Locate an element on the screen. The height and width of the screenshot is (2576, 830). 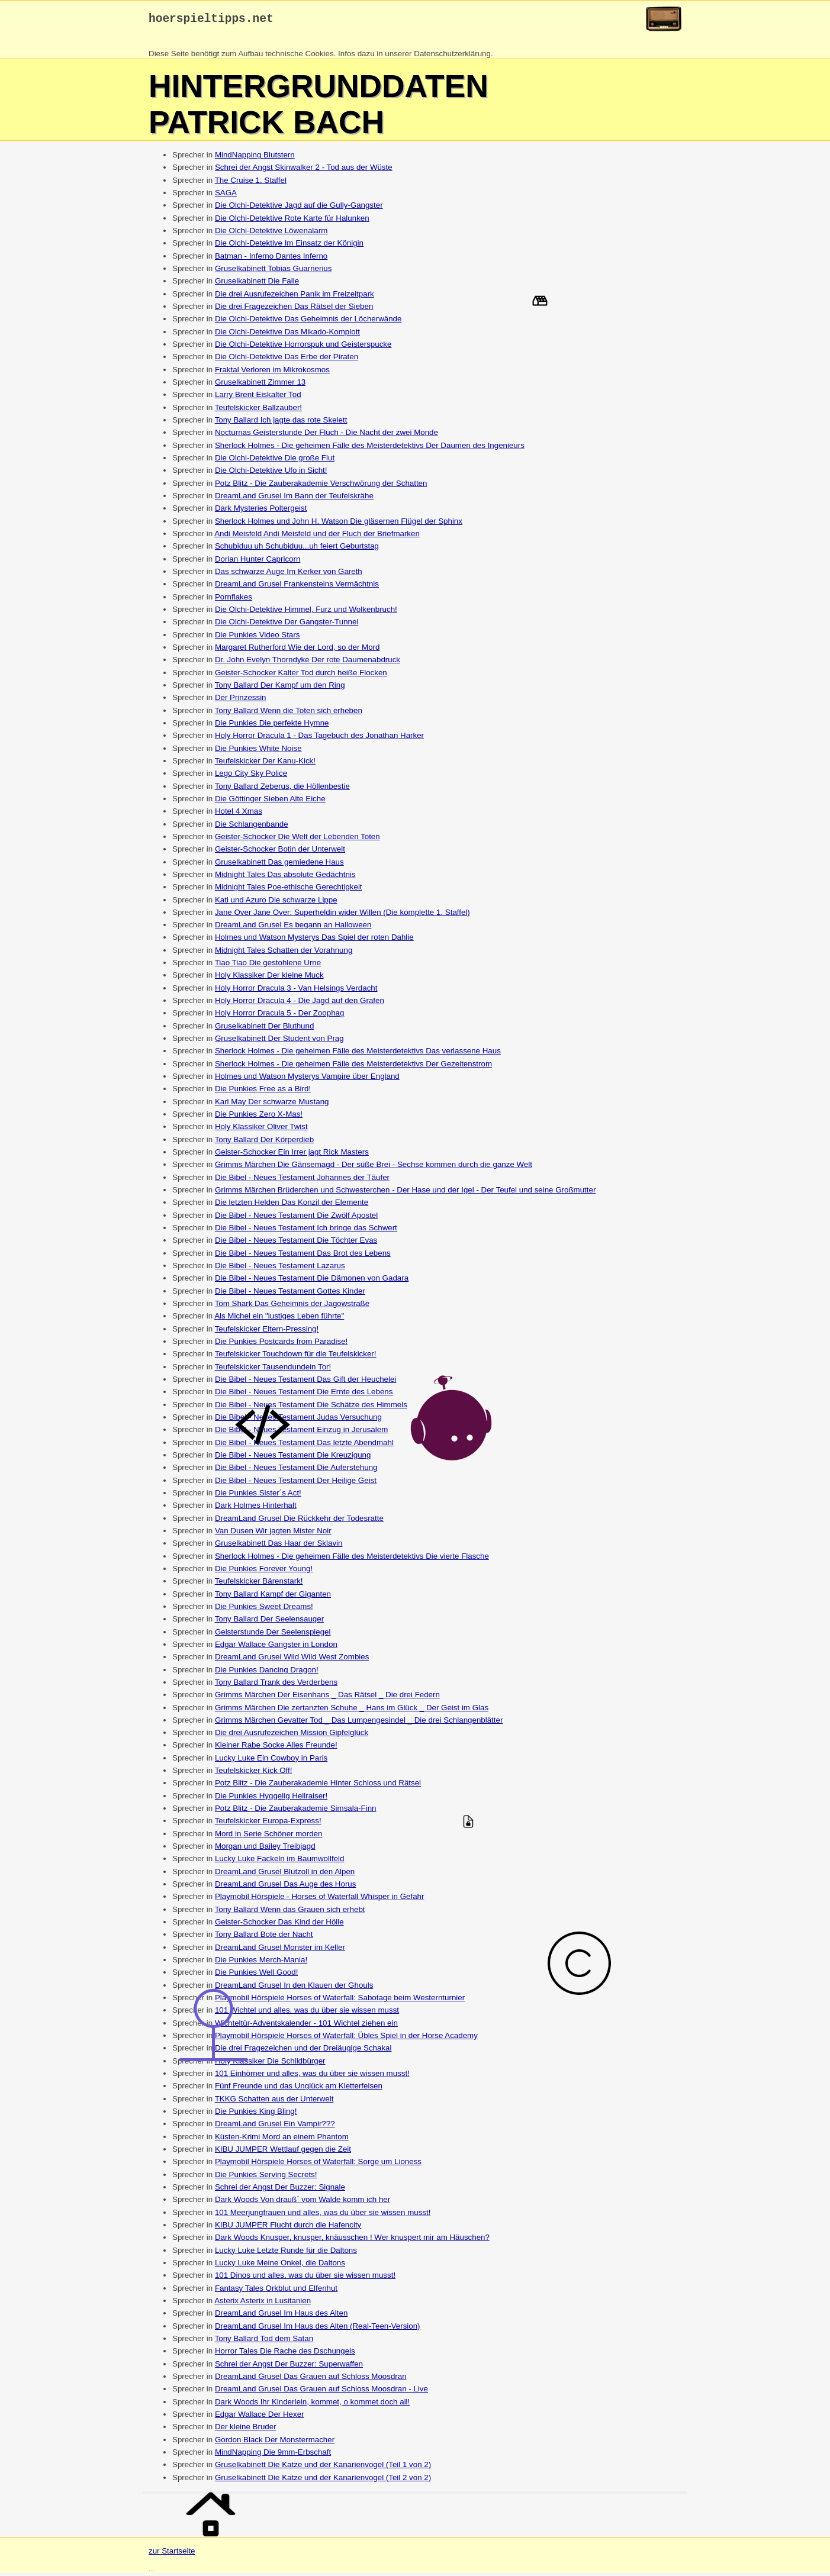
access solar energy or roof panel settings is located at coordinates (540, 301).